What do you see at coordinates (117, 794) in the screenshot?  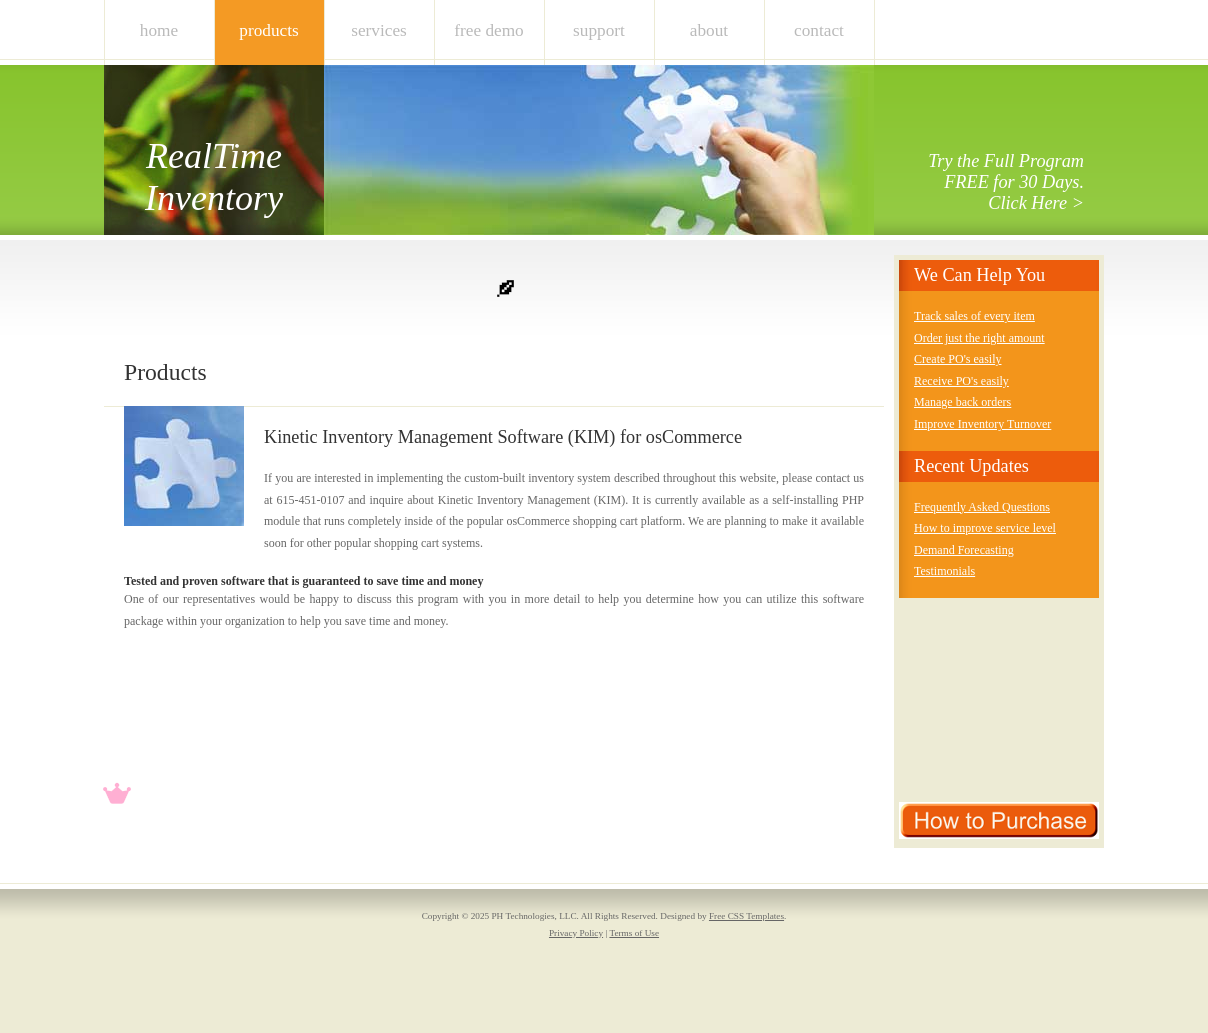 I see `web awesome brand logo` at bounding box center [117, 794].